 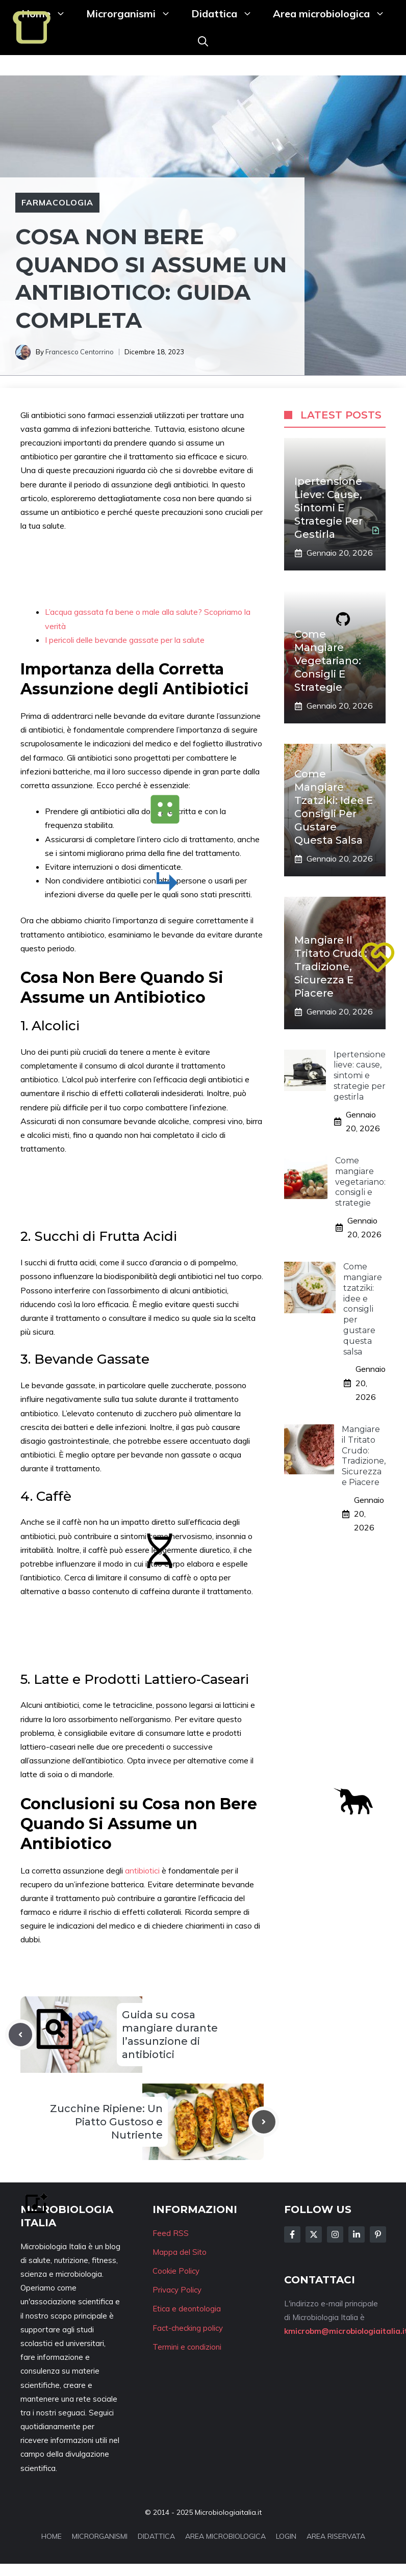 What do you see at coordinates (165, 809) in the screenshot?
I see `roll the dice or randomize` at bounding box center [165, 809].